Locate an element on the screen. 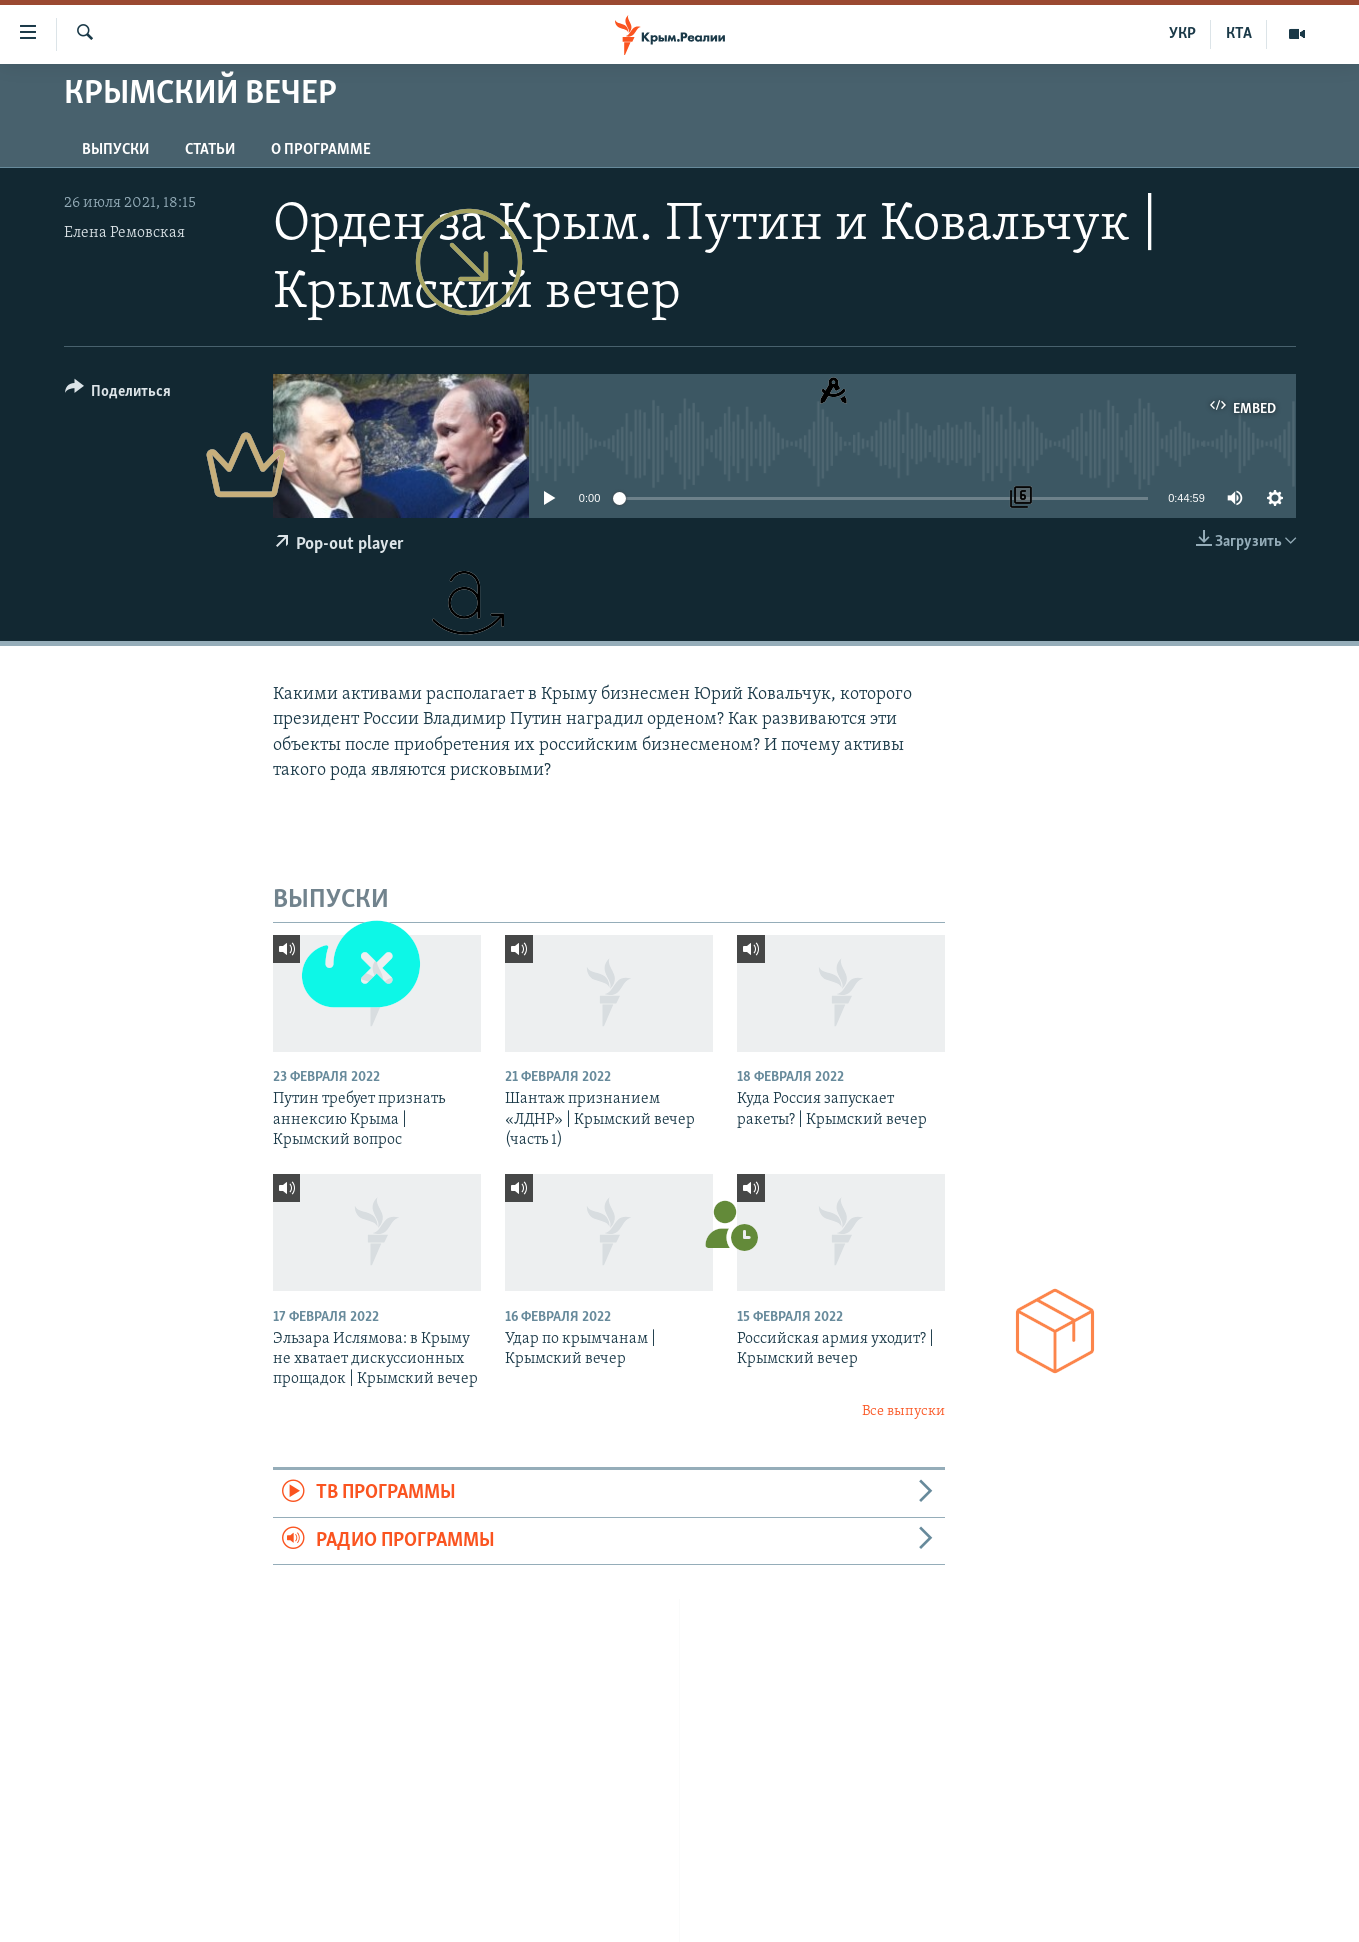  indicates premium or pro membership status is located at coordinates (246, 469).